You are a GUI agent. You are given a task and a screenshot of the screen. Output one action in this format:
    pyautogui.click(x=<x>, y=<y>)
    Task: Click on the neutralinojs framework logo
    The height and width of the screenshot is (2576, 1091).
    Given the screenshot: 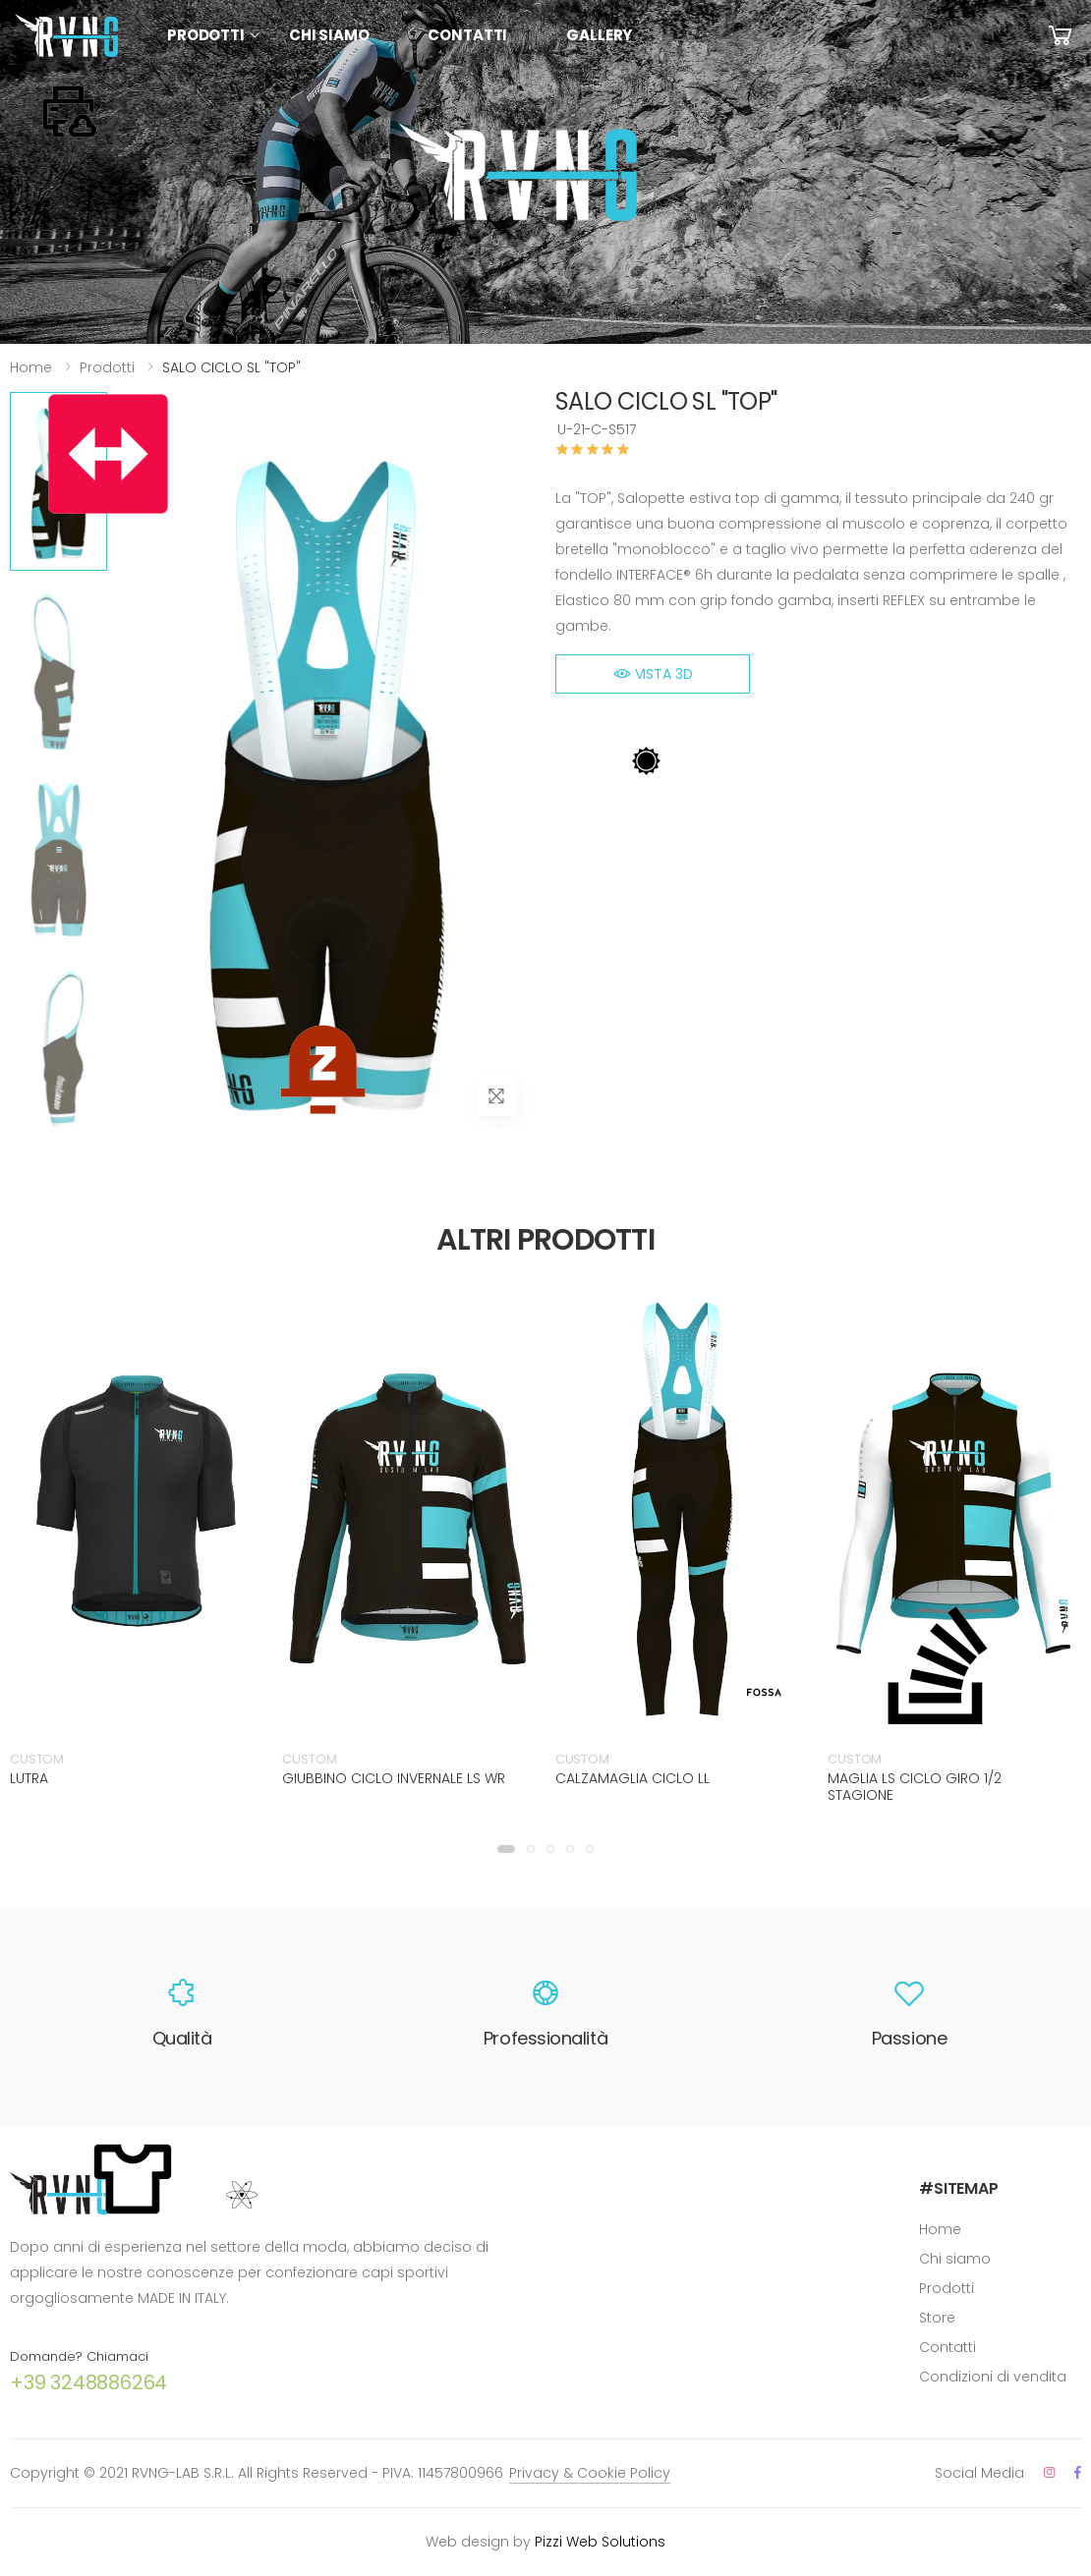 What is the action you would take?
    pyautogui.click(x=242, y=2195)
    